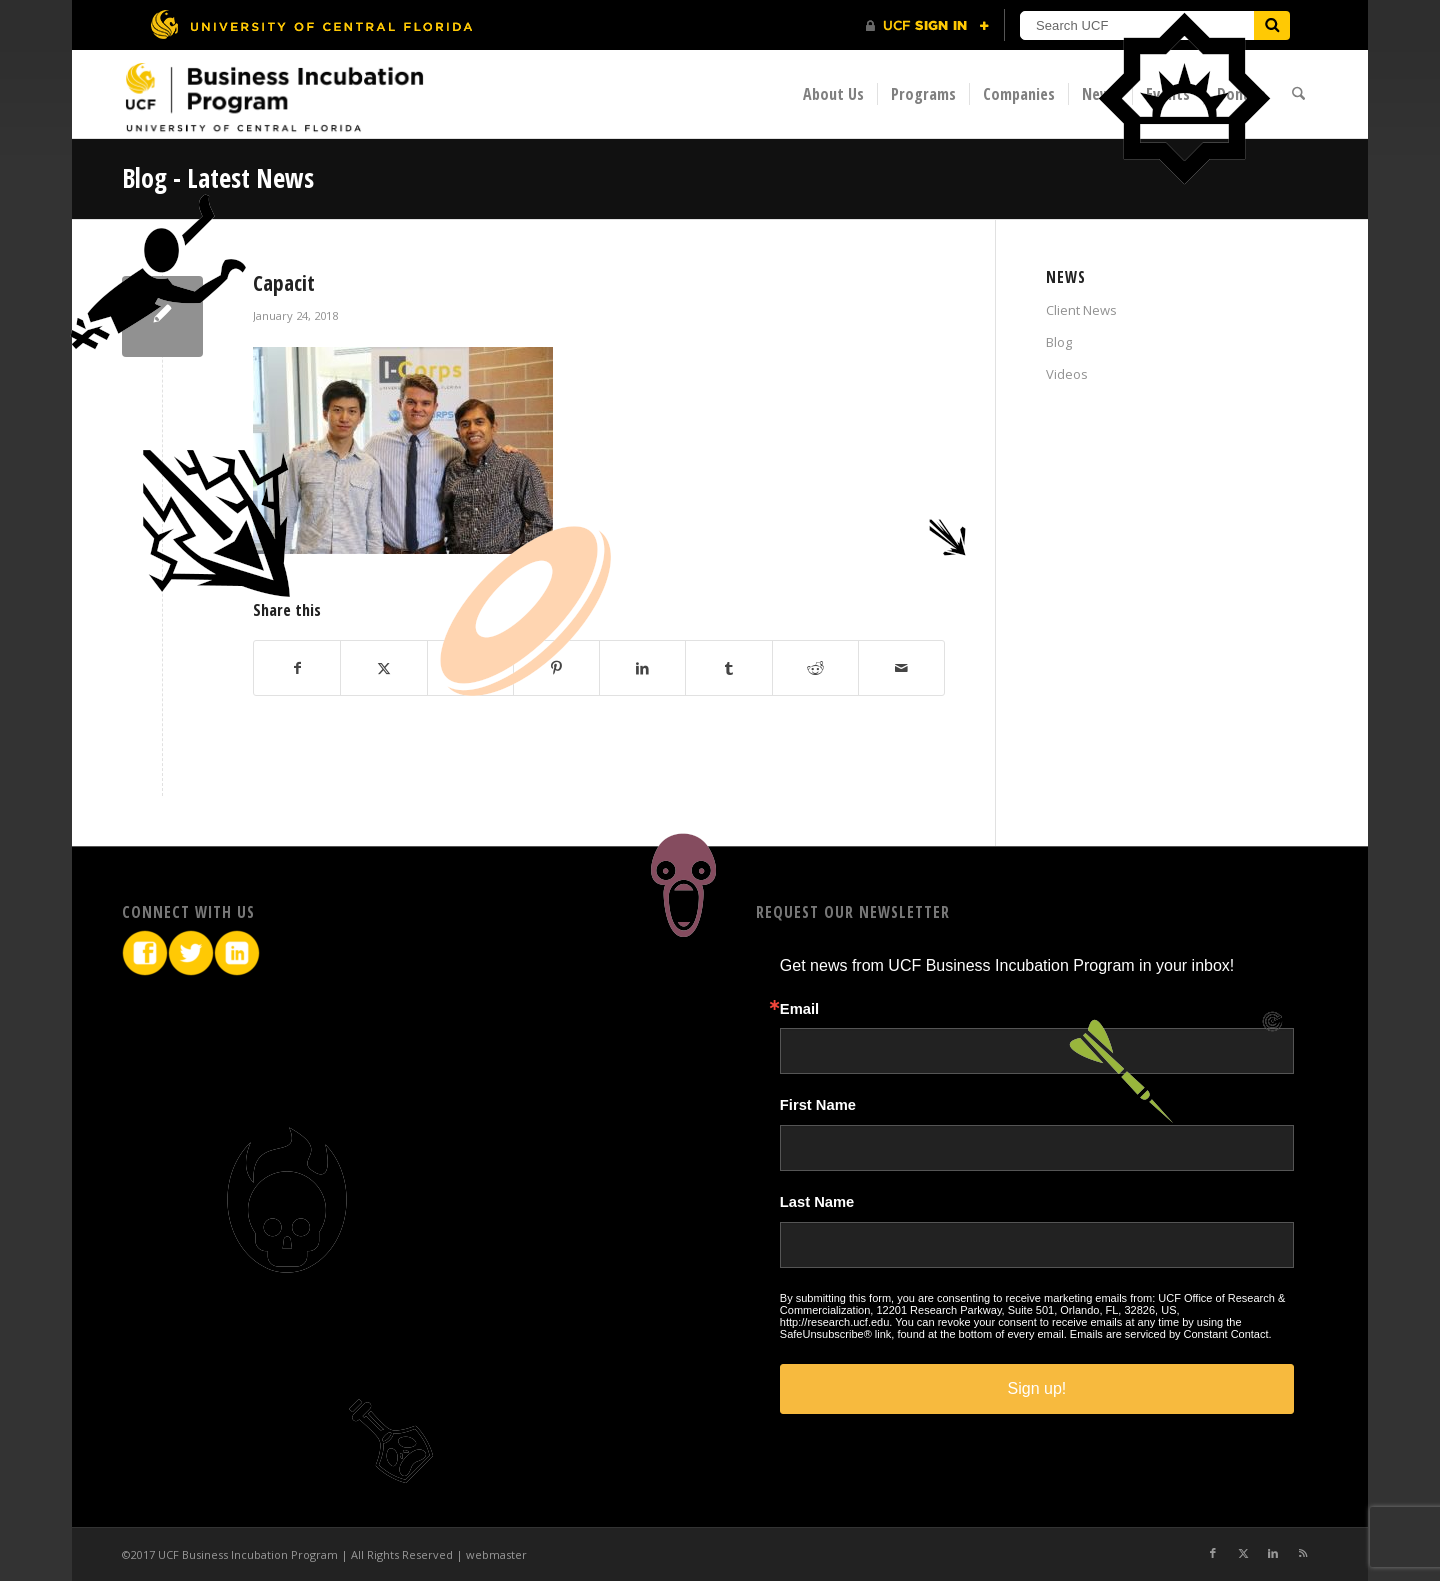  I want to click on scan for nearby objects or enemies, so click(1272, 1021).